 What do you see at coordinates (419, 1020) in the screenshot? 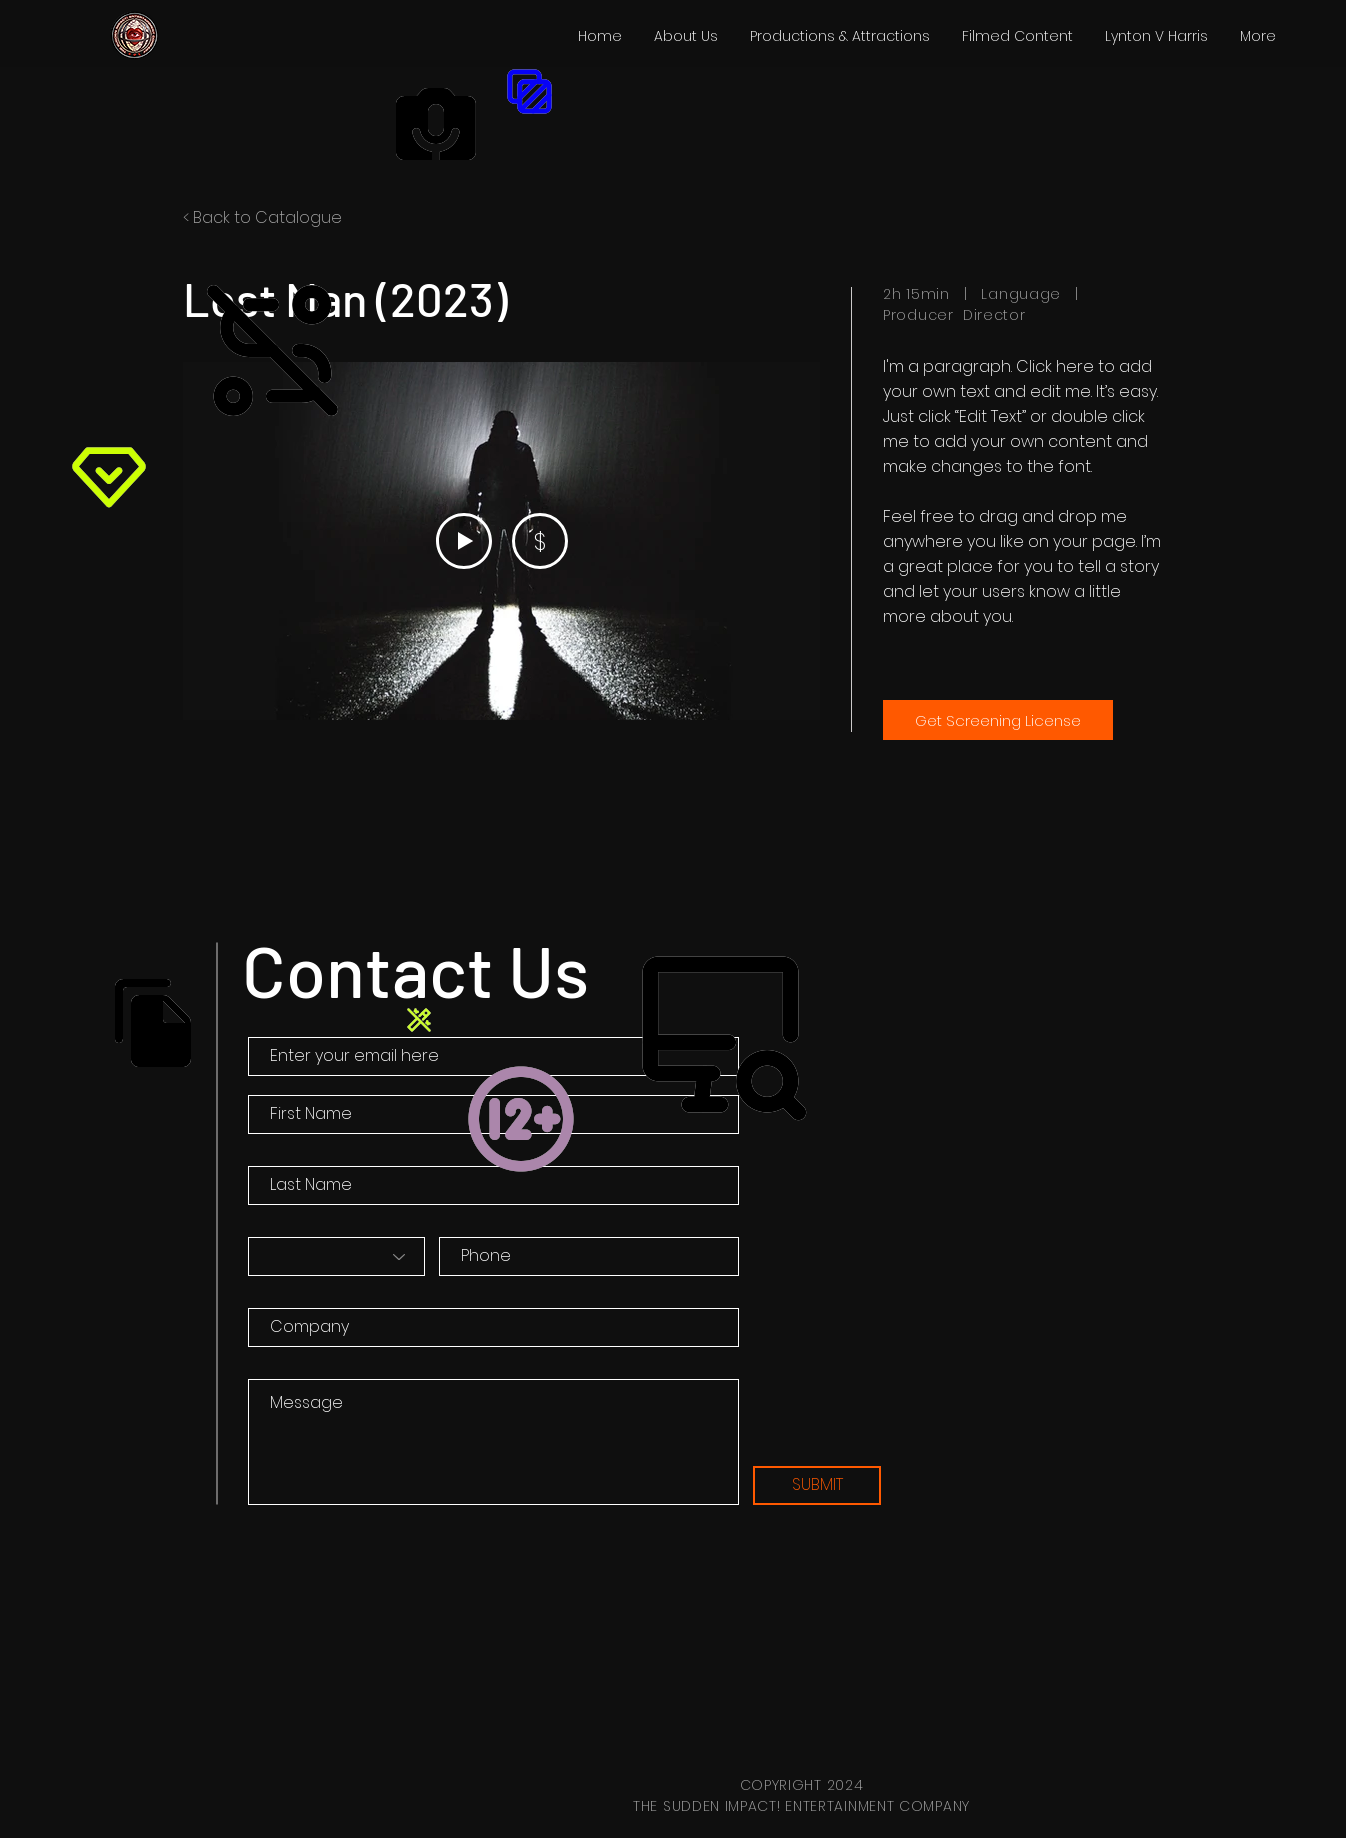
I see `disable magic wand or auto-enhance feature` at bounding box center [419, 1020].